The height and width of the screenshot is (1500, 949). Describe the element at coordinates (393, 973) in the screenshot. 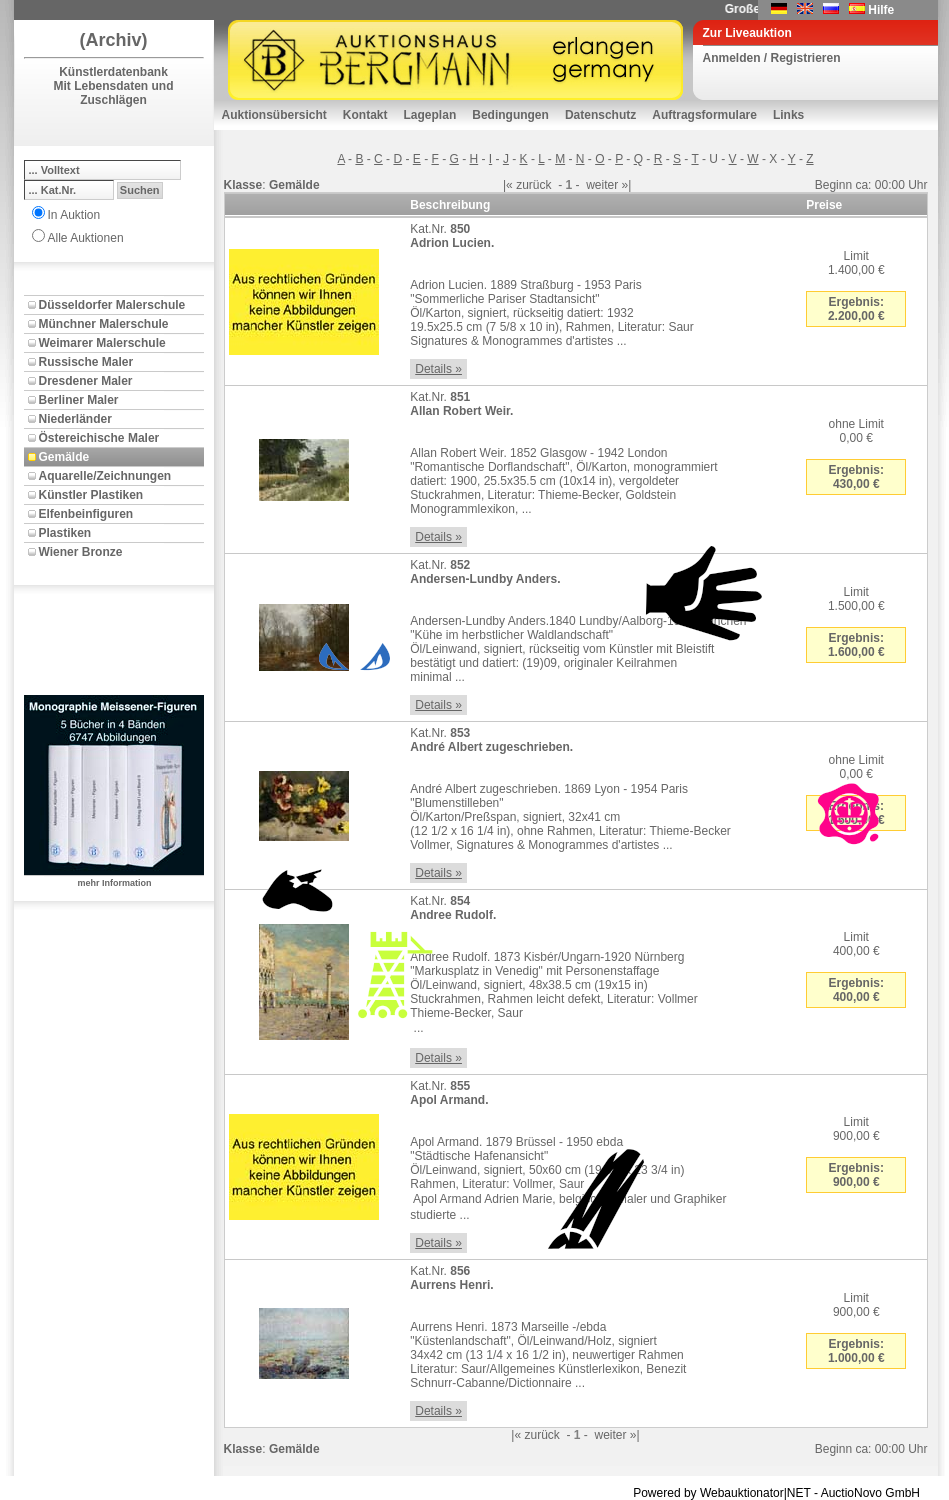

I see `access siege tower unit in strategy game` at that location.